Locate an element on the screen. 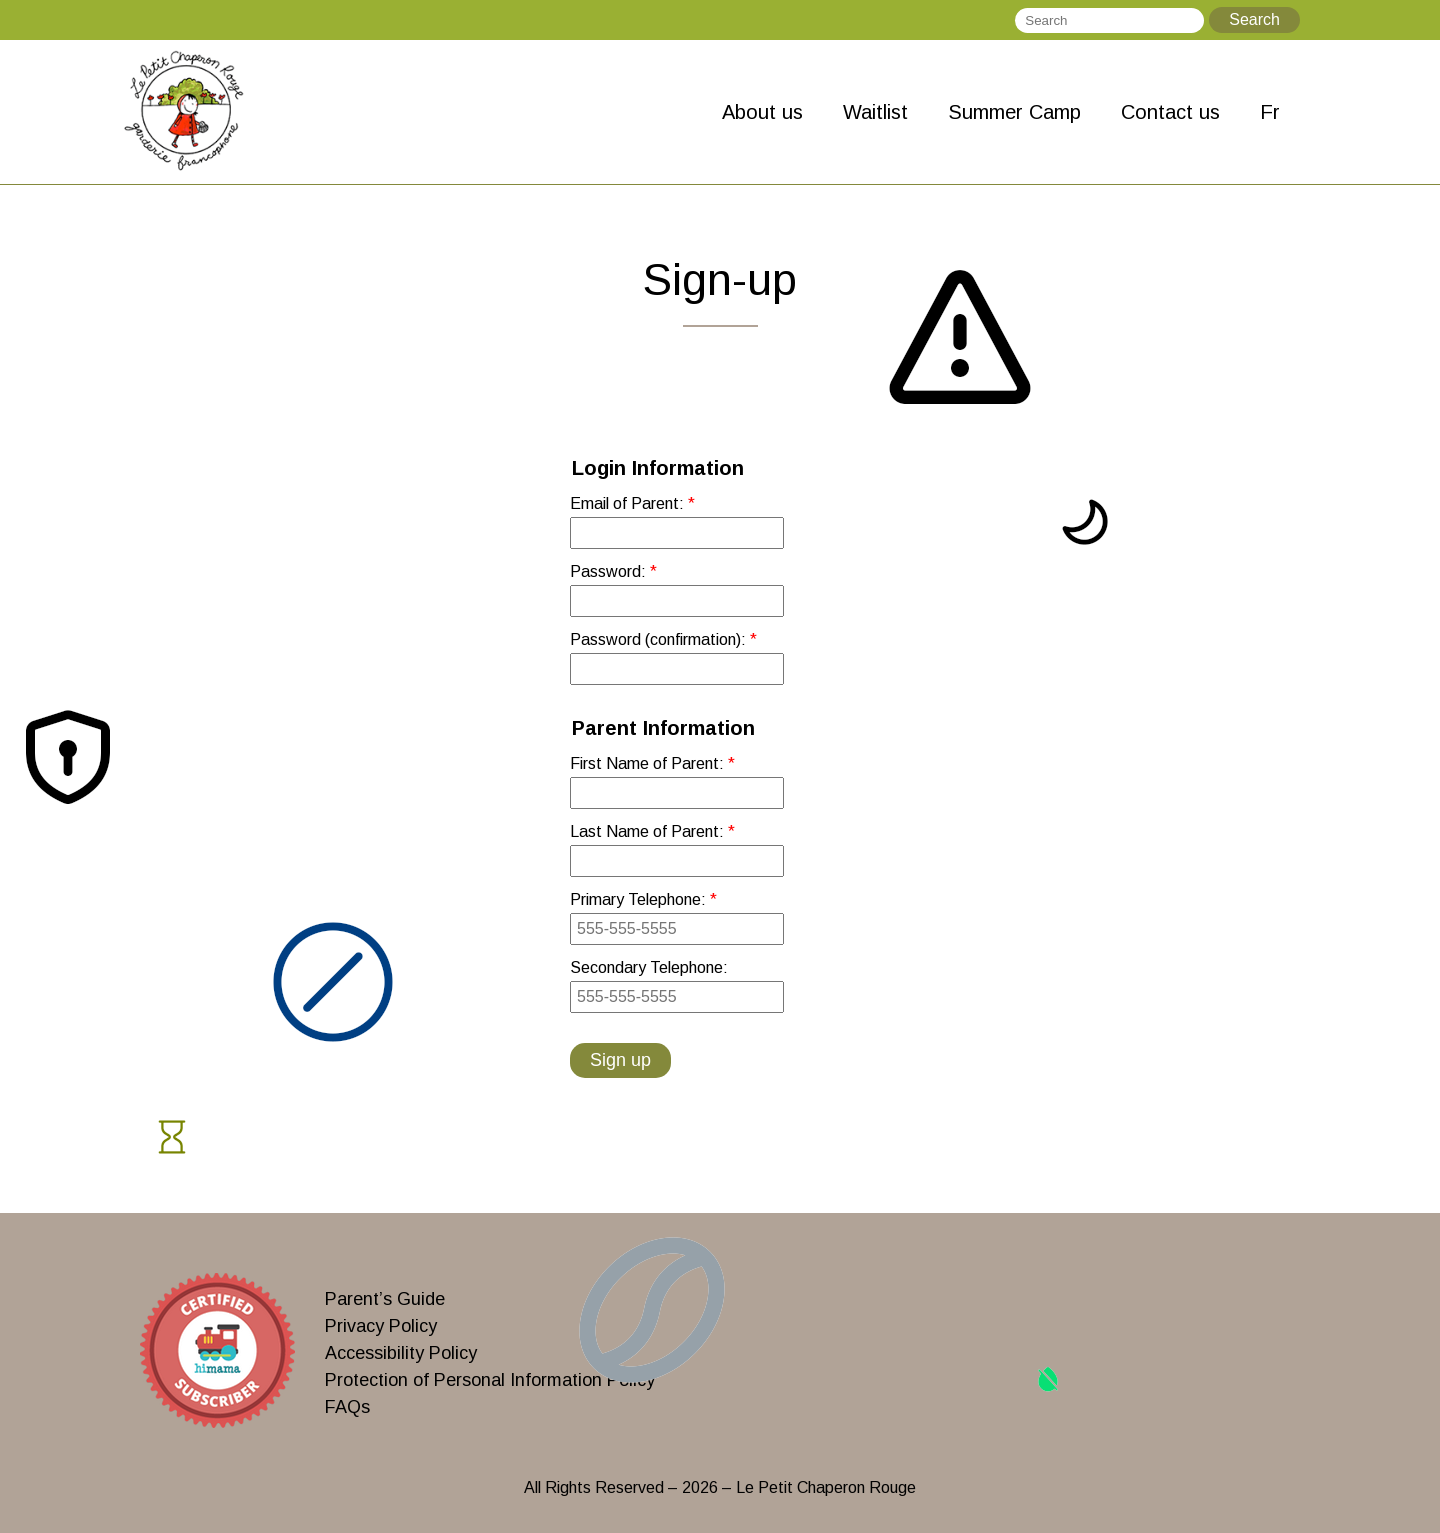  indicates a process is in progress or loading is located at coordinates (172, 1137).